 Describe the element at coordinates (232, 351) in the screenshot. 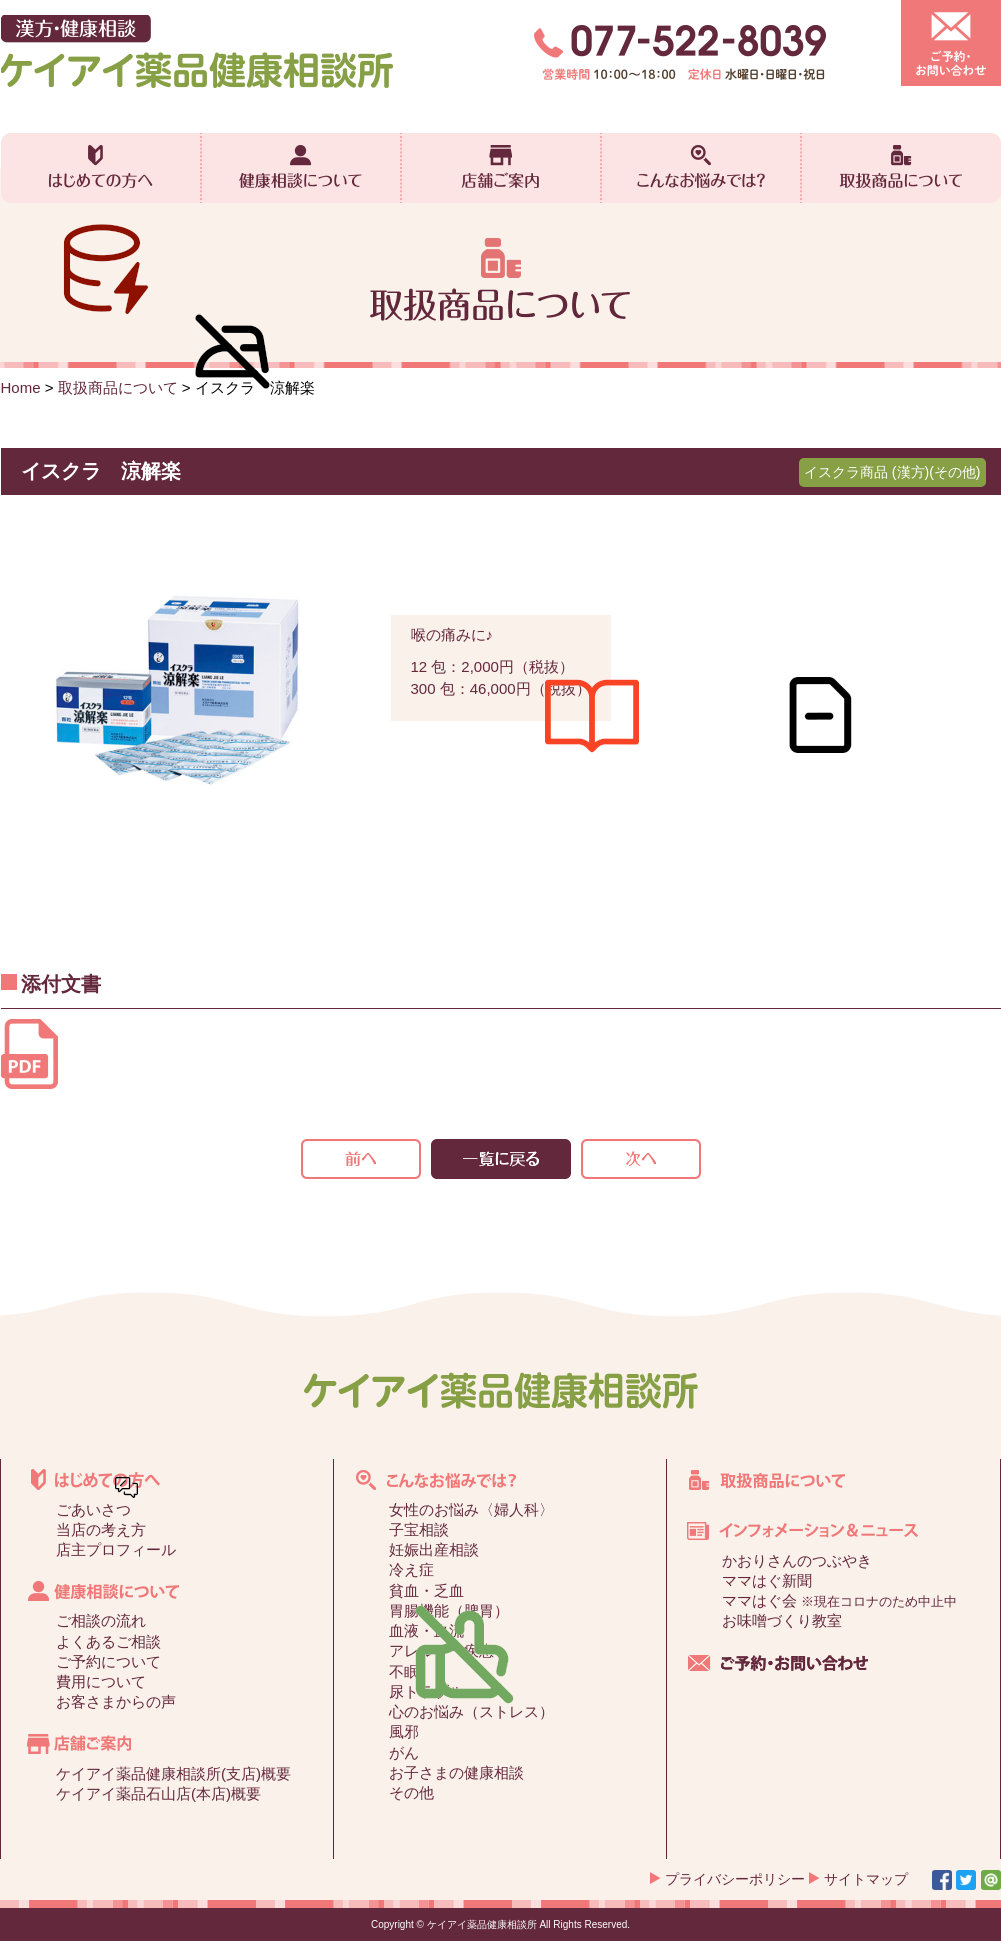

I see `do not iron this item` at that location.